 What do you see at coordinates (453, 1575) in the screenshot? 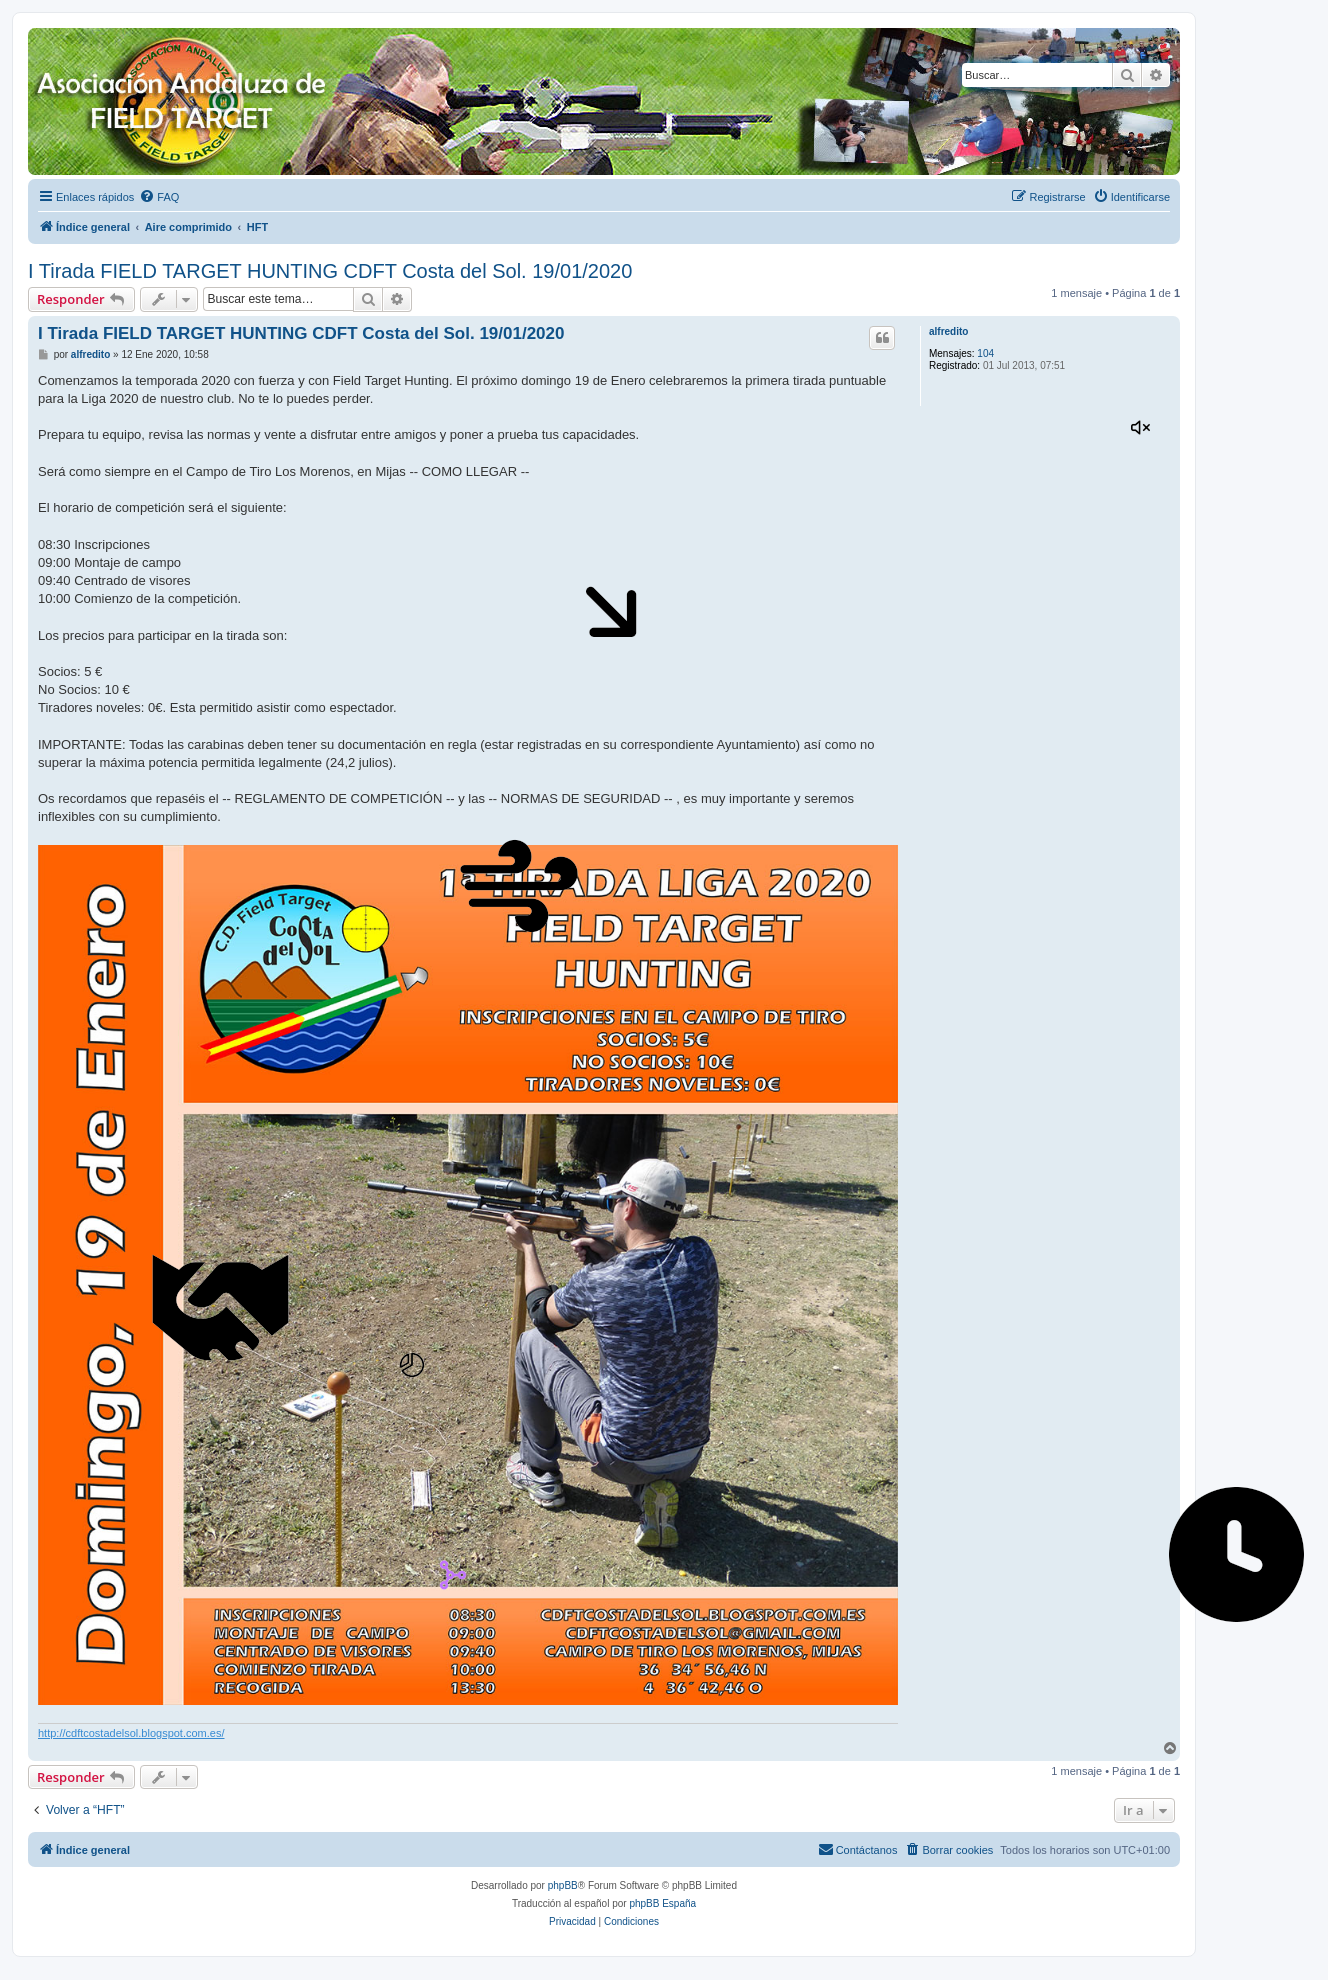
I see `select or switch AI model` at bounding box center [453, 1575].